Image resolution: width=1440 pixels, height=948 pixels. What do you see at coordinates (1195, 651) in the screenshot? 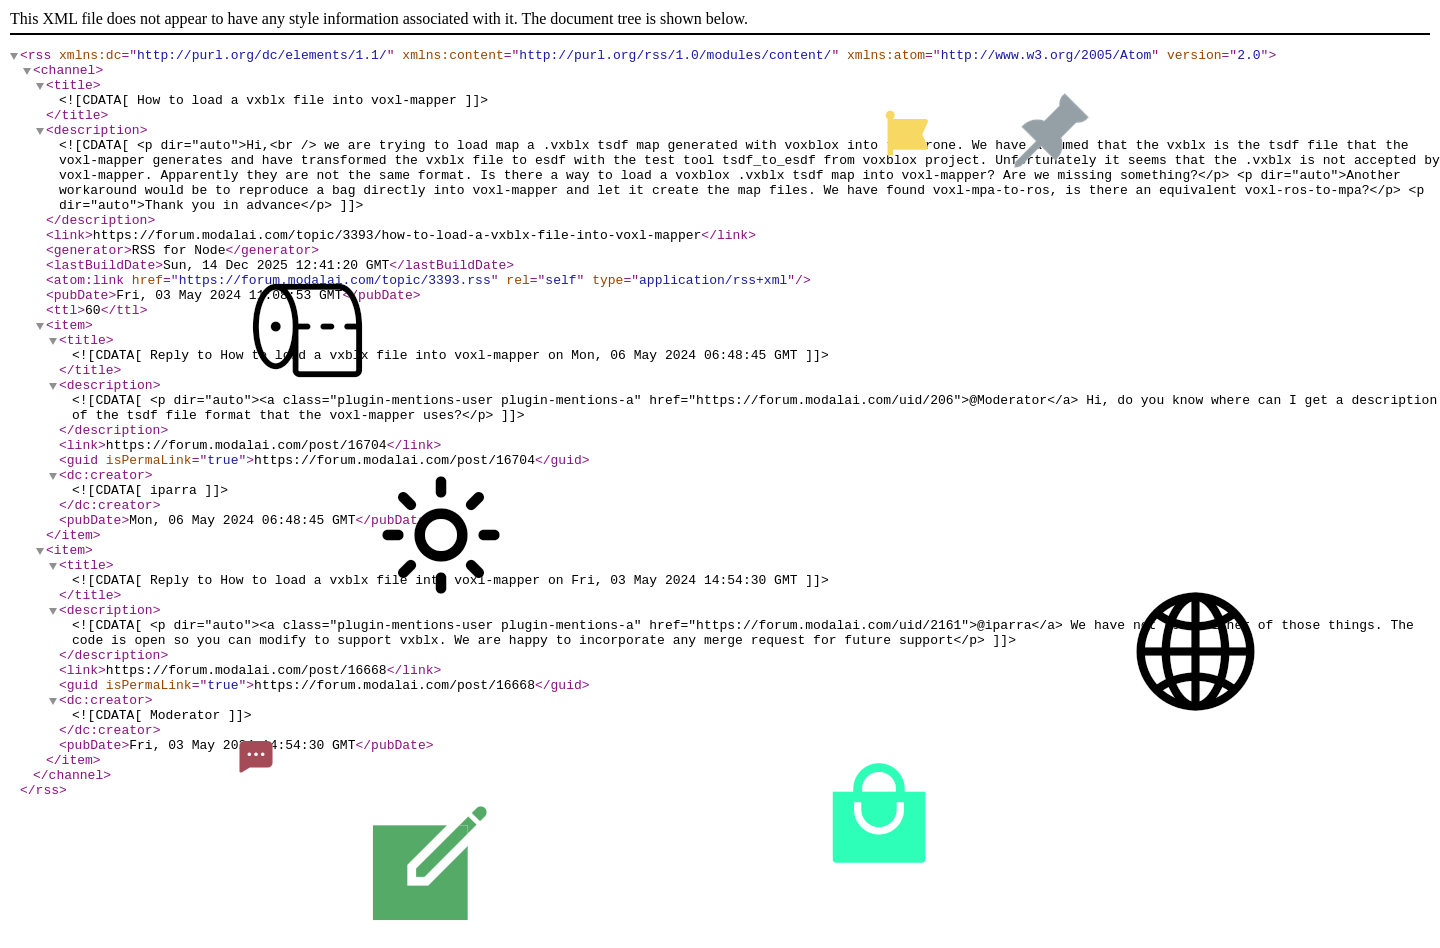
I see `access website or browse the web` at bounding box center [1195, 651].